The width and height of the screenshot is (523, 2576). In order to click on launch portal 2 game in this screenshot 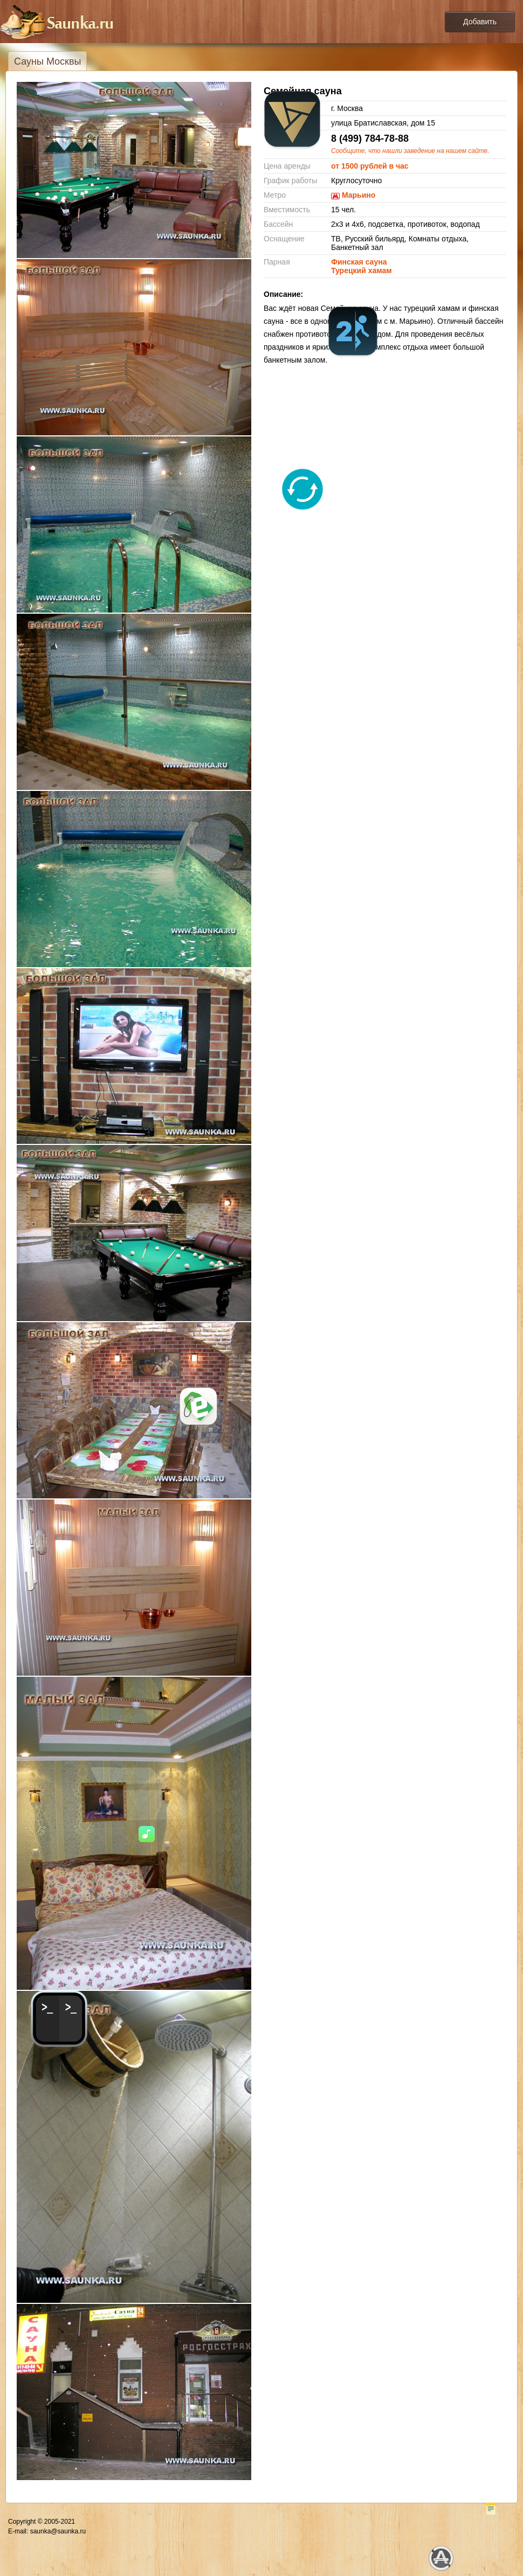, I will do `click(353, 331)`.